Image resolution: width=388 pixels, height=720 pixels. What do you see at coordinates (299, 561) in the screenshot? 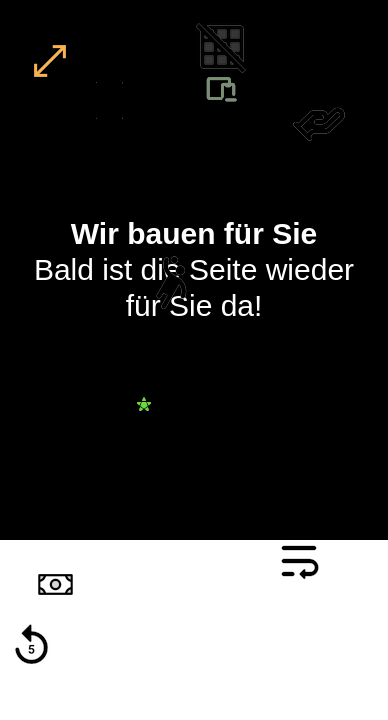
I see `toggle text wrapping in a document or editor` at bounding box center [299, 561].